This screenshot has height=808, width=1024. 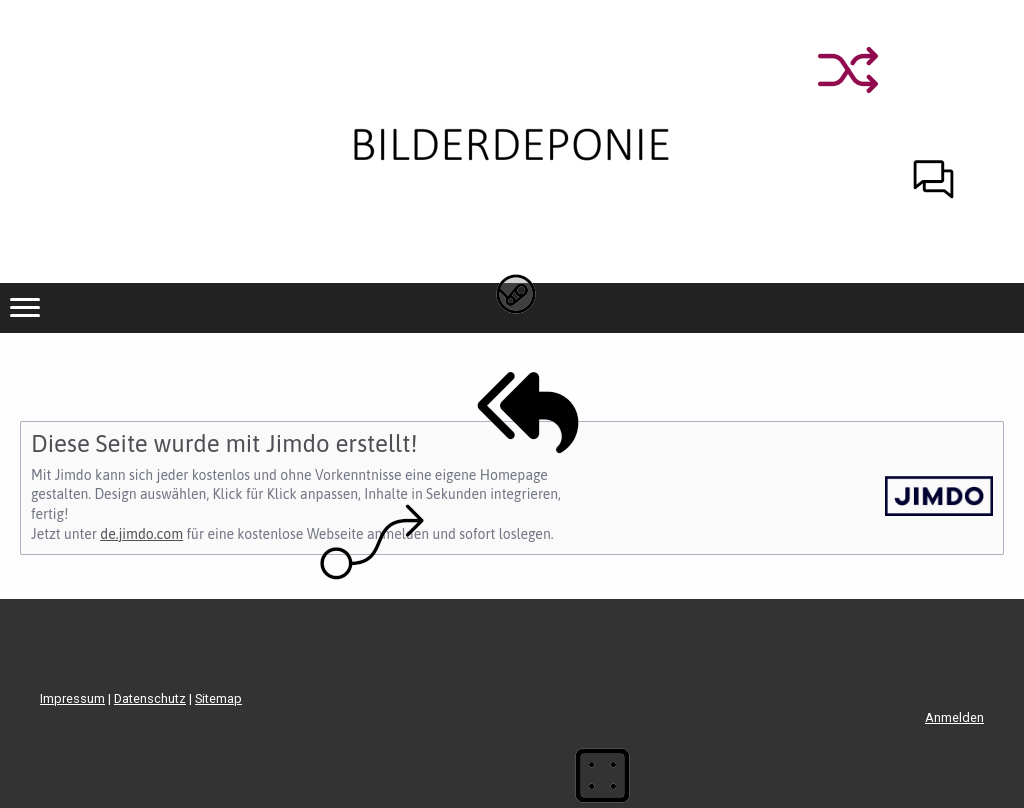 I want to click on open Steam application, so click(x=516, y=294).